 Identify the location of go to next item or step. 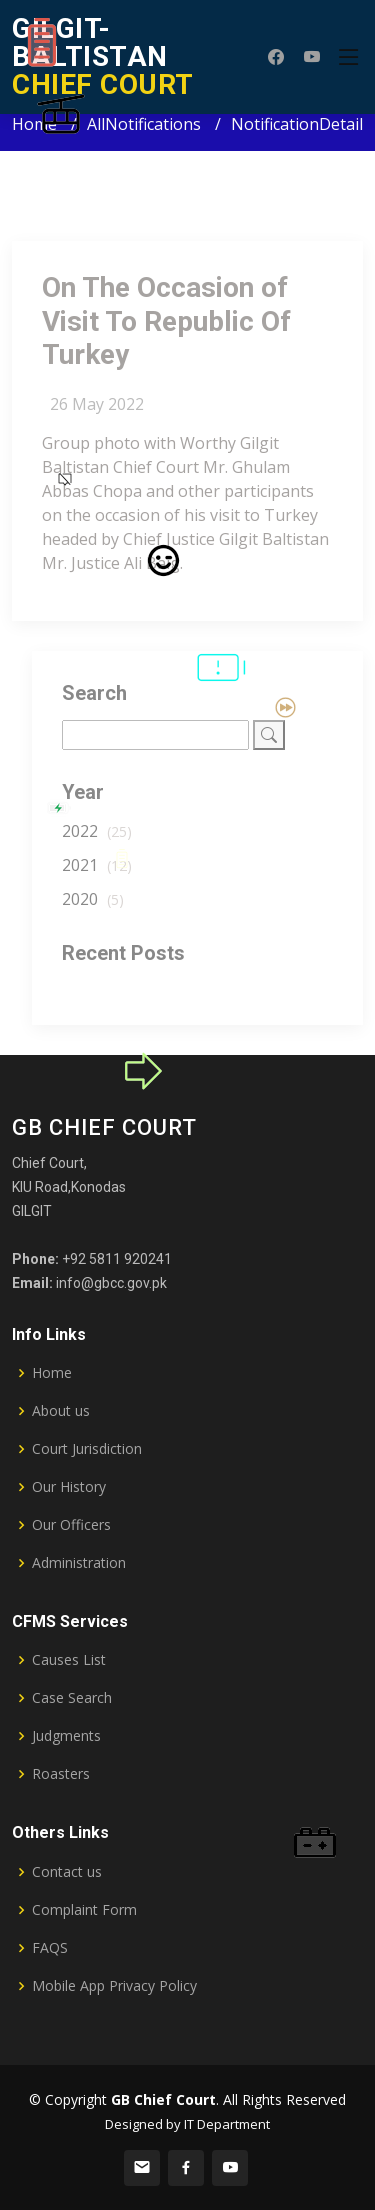
(142, 1071).